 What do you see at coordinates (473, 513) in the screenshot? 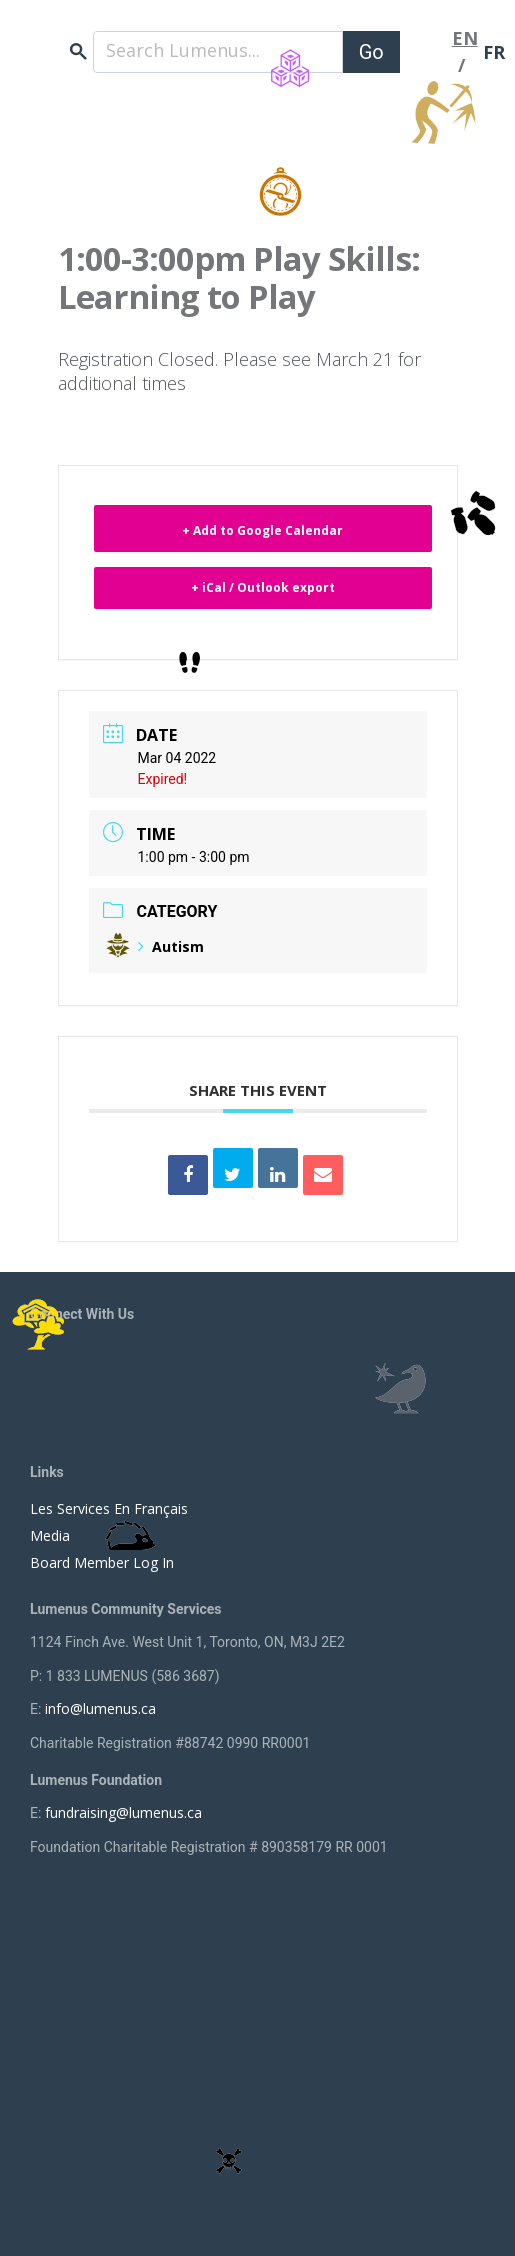
I see `initiate an airstrike or bombing attack in-game` at bounding box center [473, 513].